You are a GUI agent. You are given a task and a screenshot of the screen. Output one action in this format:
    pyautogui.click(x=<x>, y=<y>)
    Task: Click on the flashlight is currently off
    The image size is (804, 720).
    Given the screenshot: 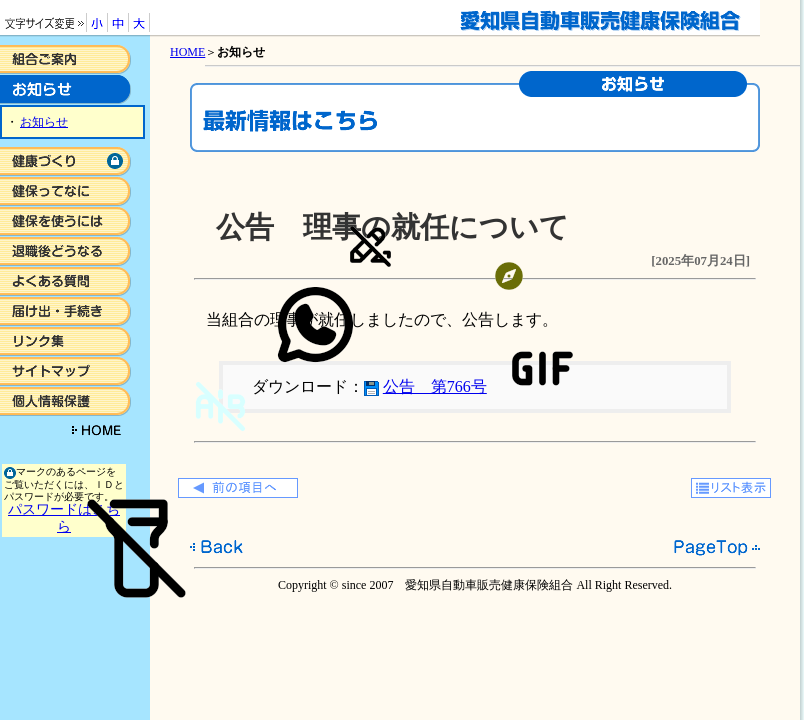 What is the action you would take?
    pyautogui.click(x=136, y=548)
    